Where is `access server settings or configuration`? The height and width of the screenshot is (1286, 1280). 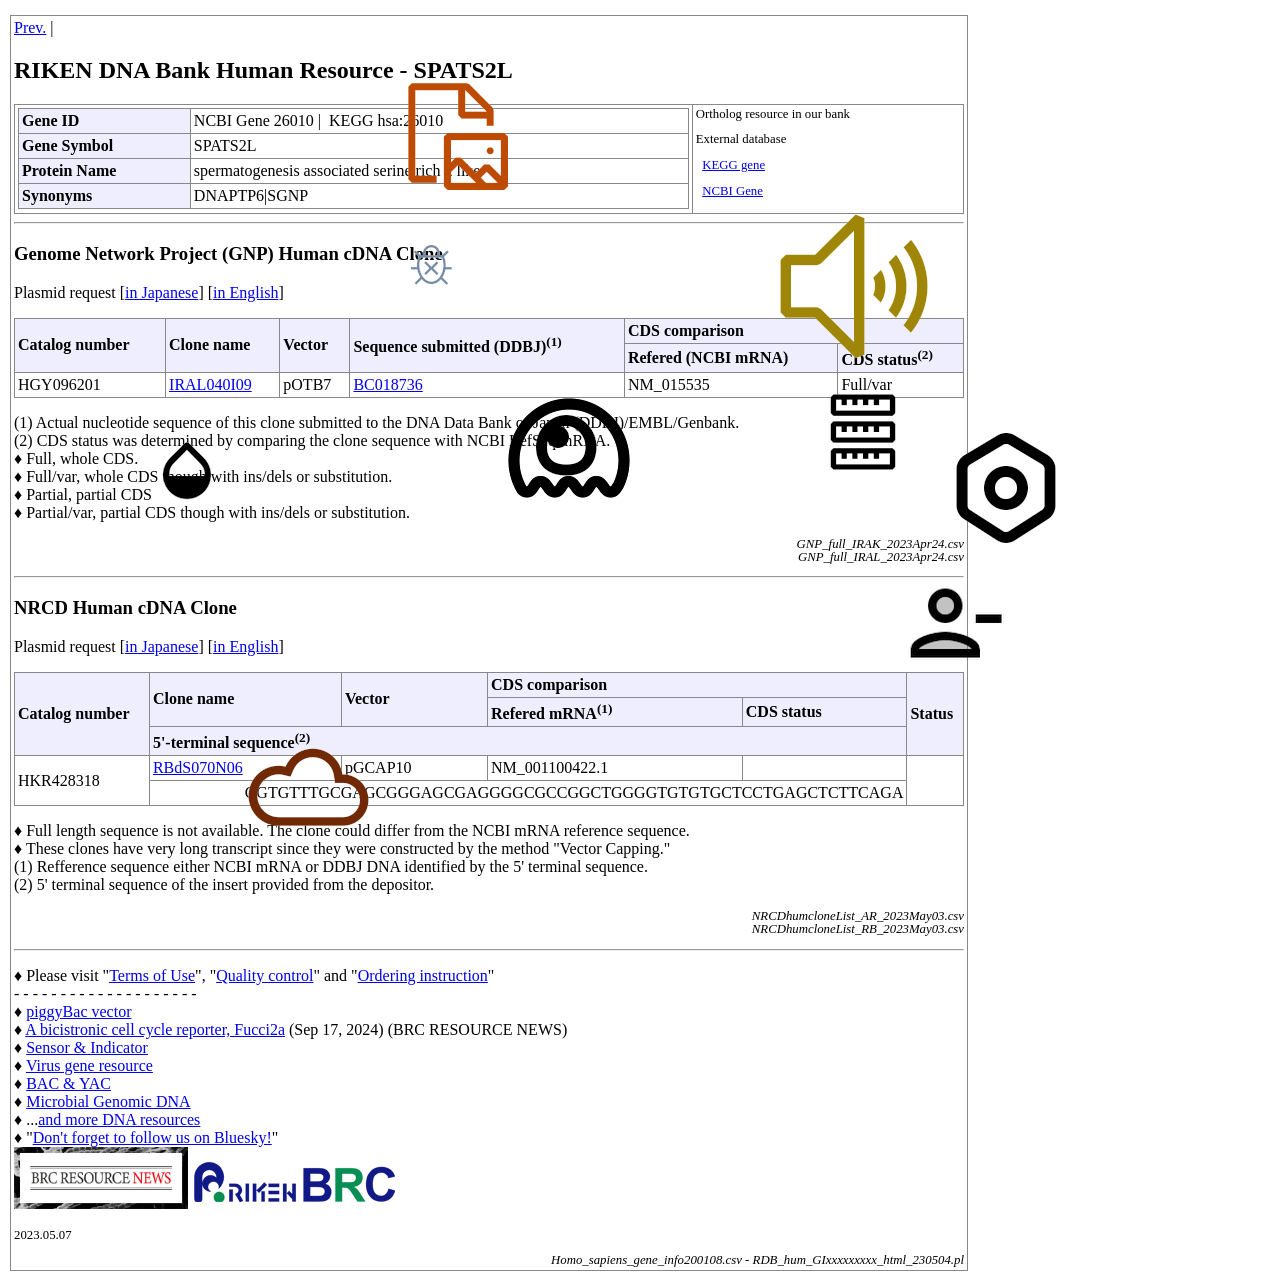 access server settings or configuration is located at coordinates (863, 432).